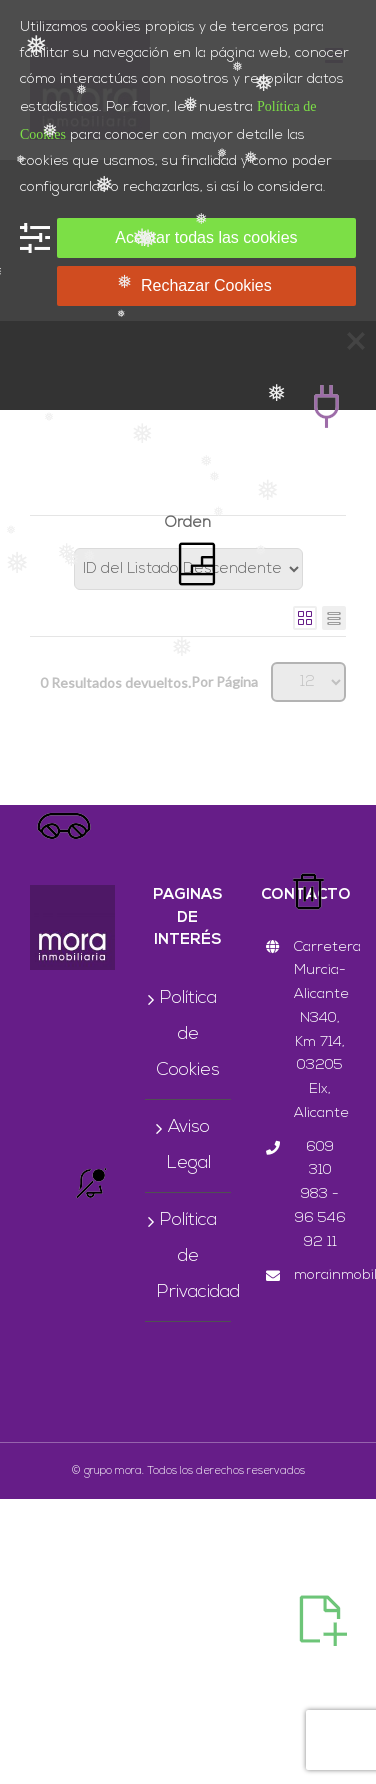 The width and height of the screenshot is (376, 1784). Describe the element at coordinates (326, 406) in the screenshot. I see `connect to a power source or external device` at that location.